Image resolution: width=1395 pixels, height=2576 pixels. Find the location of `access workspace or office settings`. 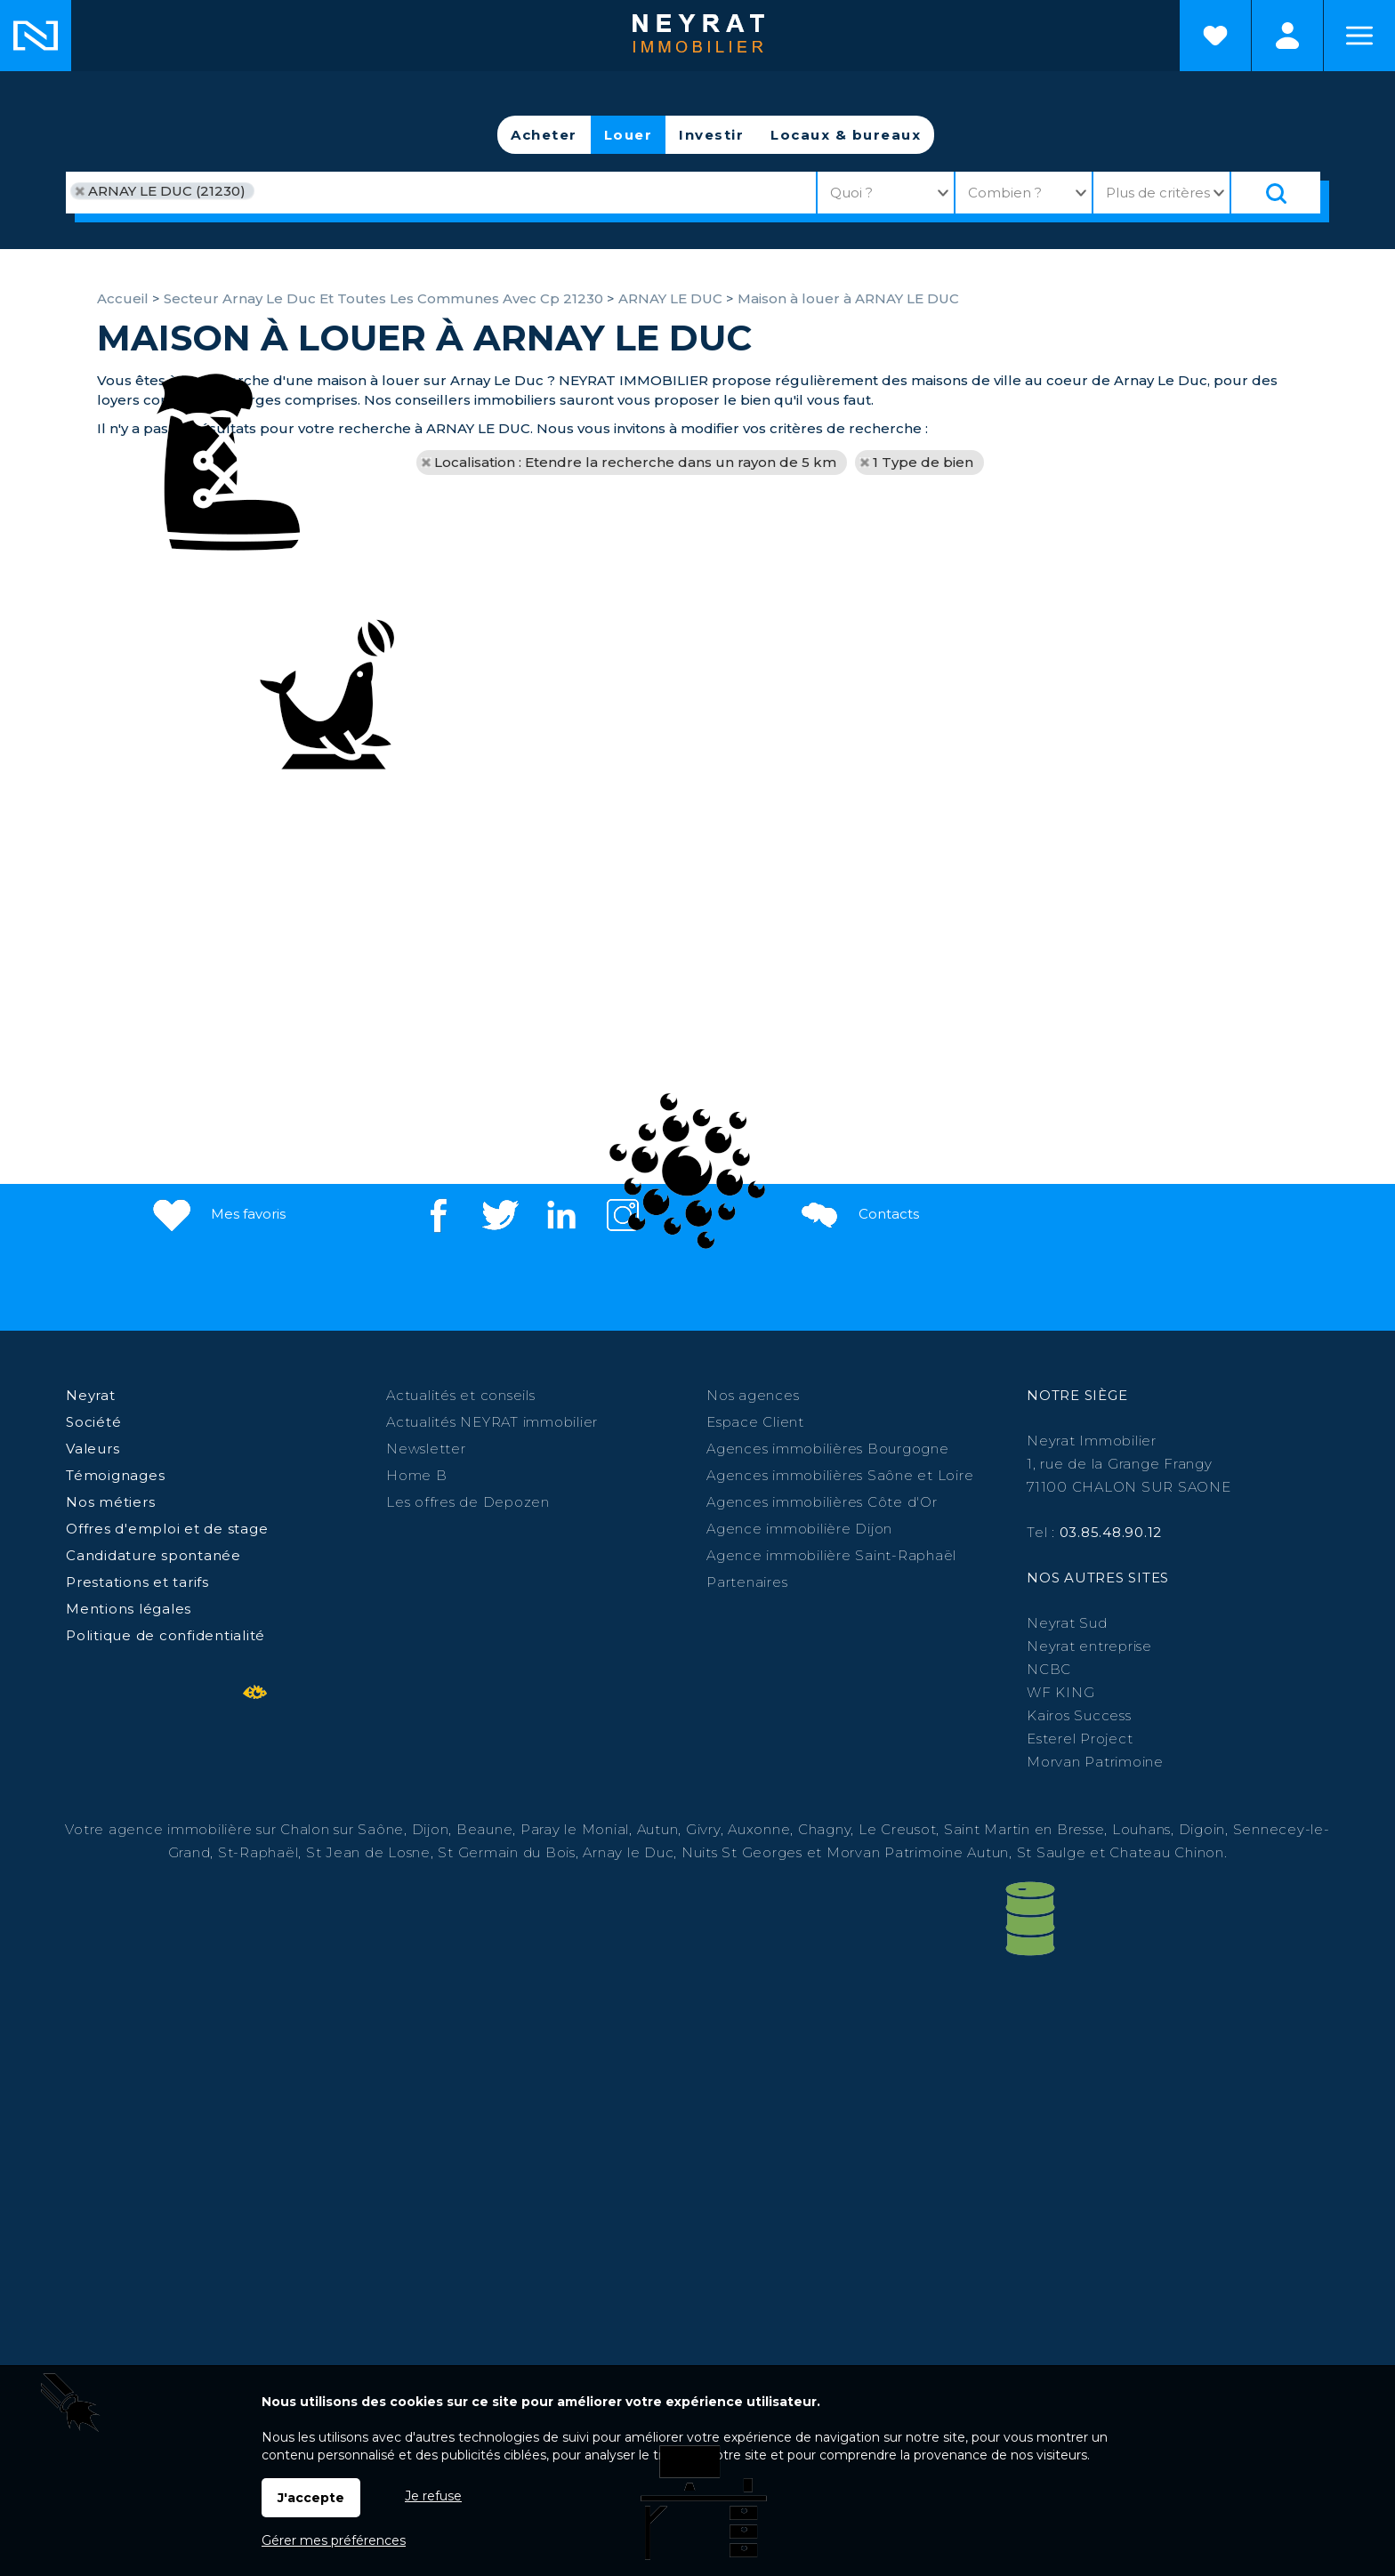

access workspace or office settings is located at coordinates (704, 2490).